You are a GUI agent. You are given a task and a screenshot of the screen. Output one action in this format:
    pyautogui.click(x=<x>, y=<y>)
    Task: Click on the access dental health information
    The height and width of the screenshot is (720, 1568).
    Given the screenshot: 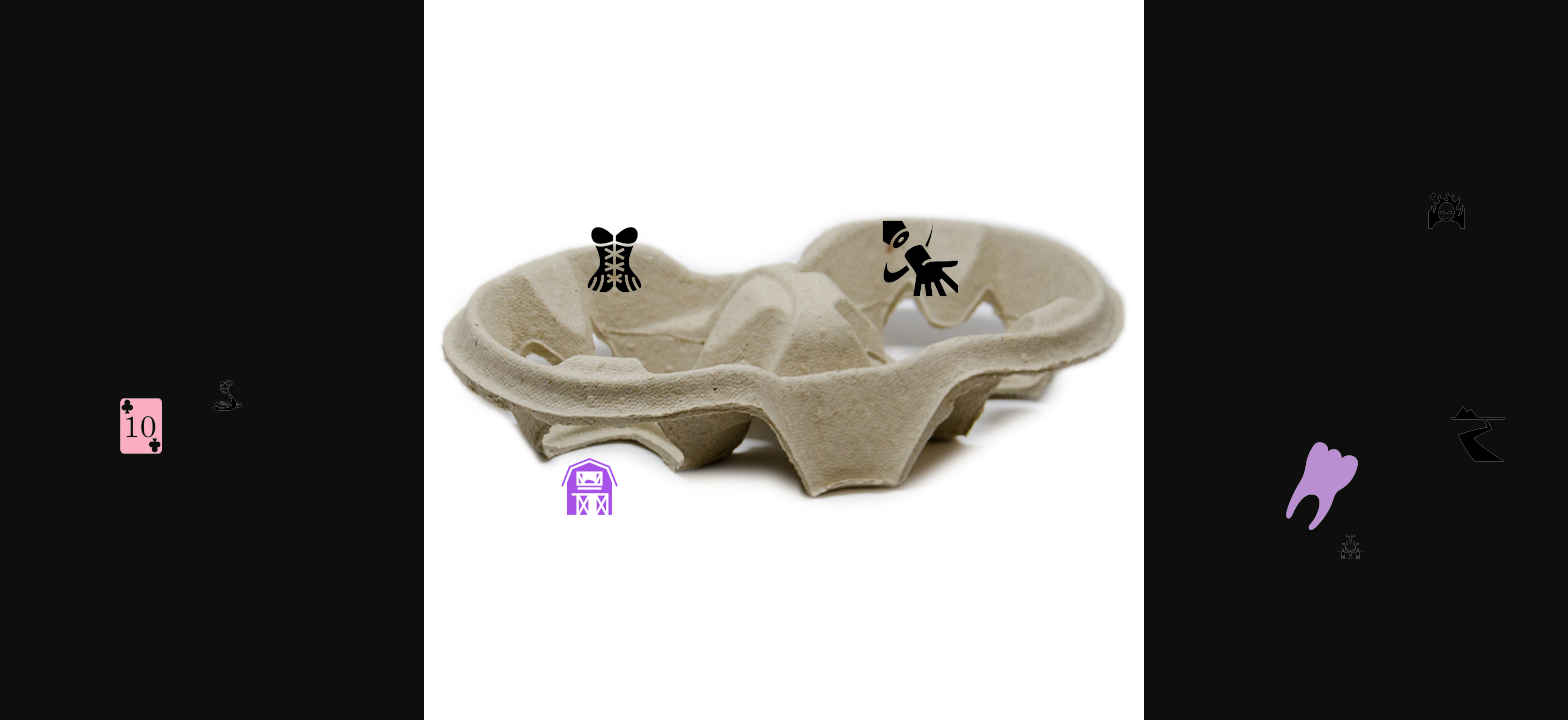 What is the action you would take?
    pyautogui.click(x=1321, y=485)
    